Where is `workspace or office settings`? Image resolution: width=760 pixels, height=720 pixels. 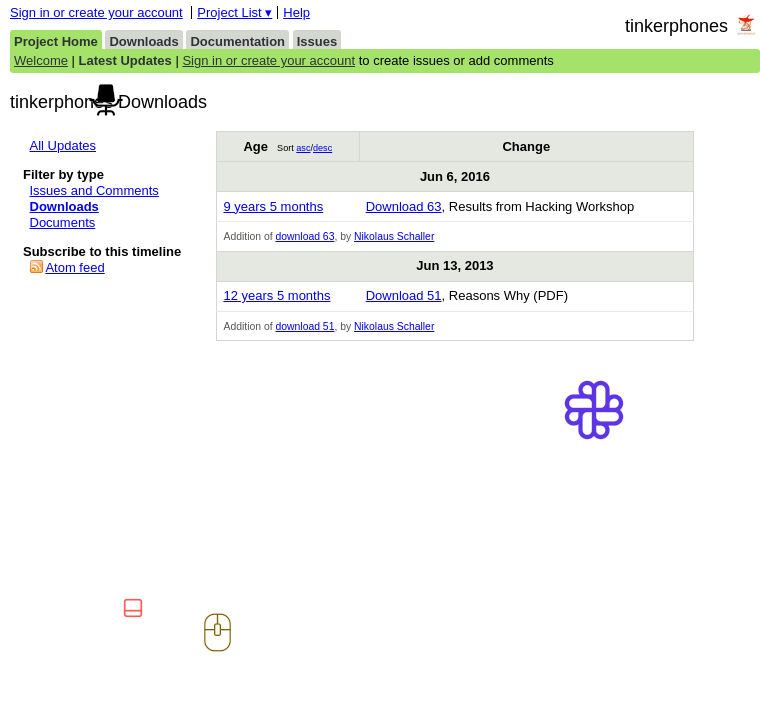 workspace or office settings is located at coordinates (106, 100).